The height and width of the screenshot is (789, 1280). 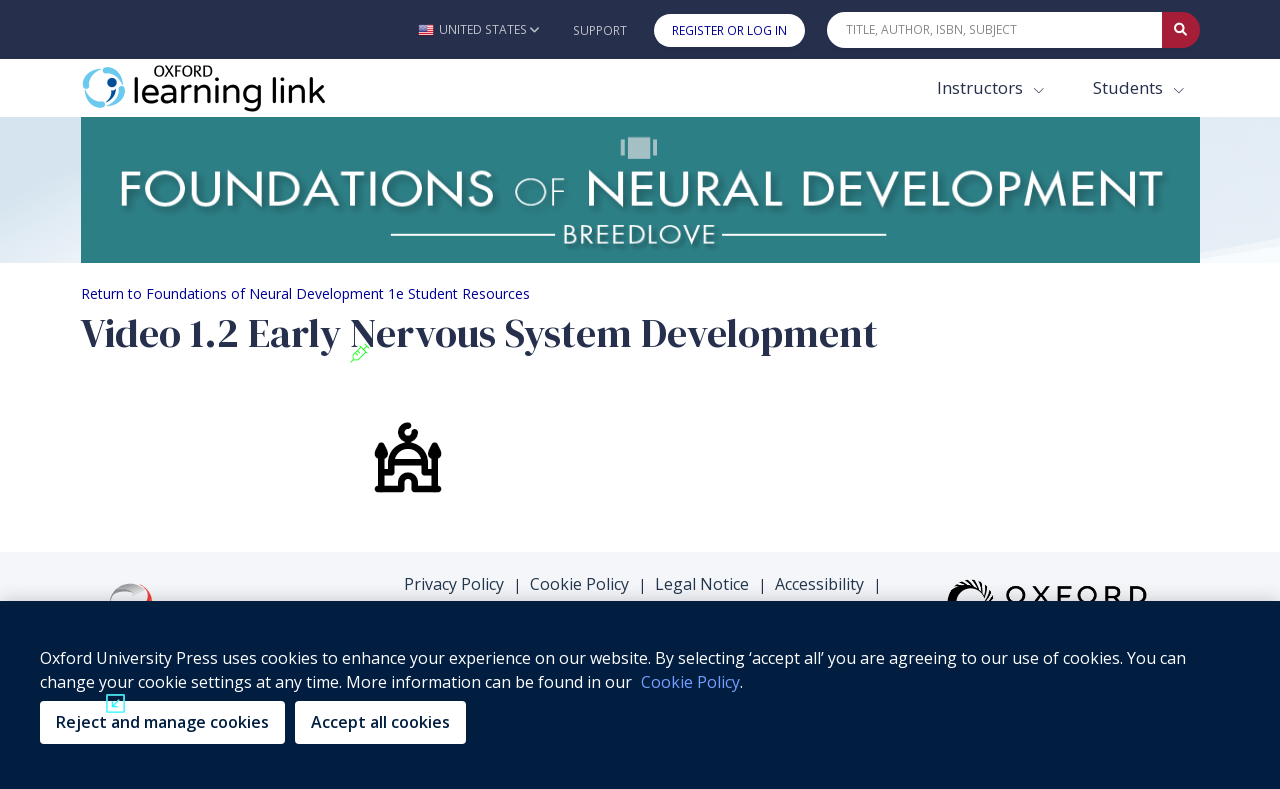 I want to click on move content to bottom-left corner, so click(x=115, y=703).